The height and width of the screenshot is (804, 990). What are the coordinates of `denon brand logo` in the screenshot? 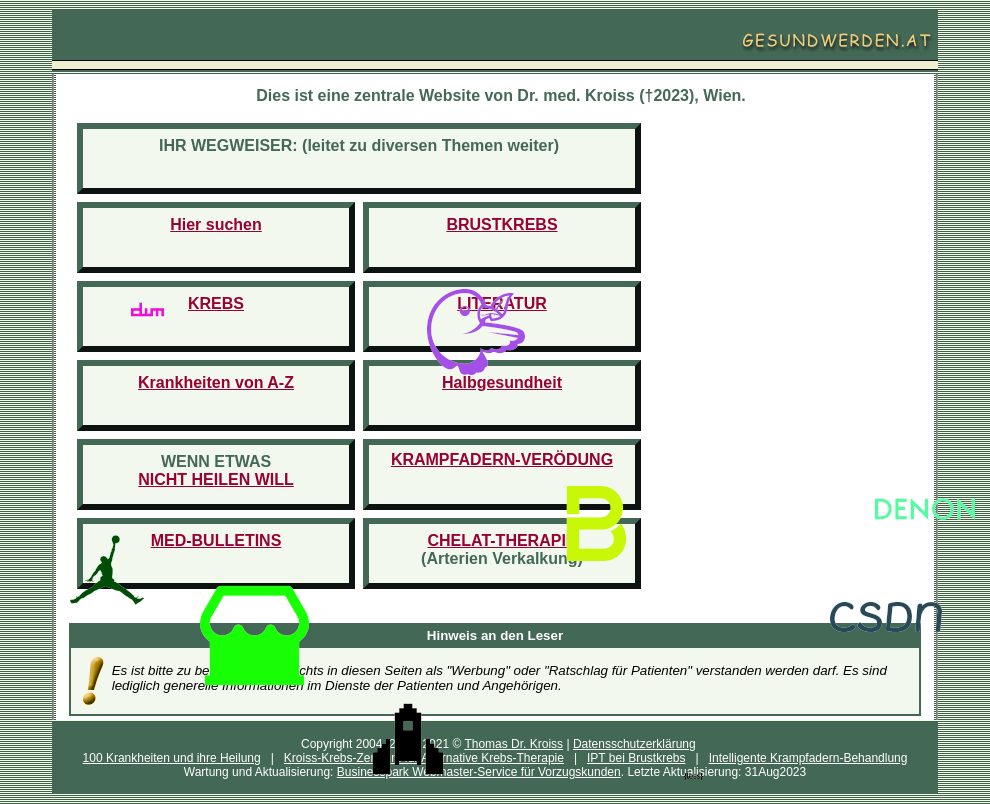 It's located at (925, 509).